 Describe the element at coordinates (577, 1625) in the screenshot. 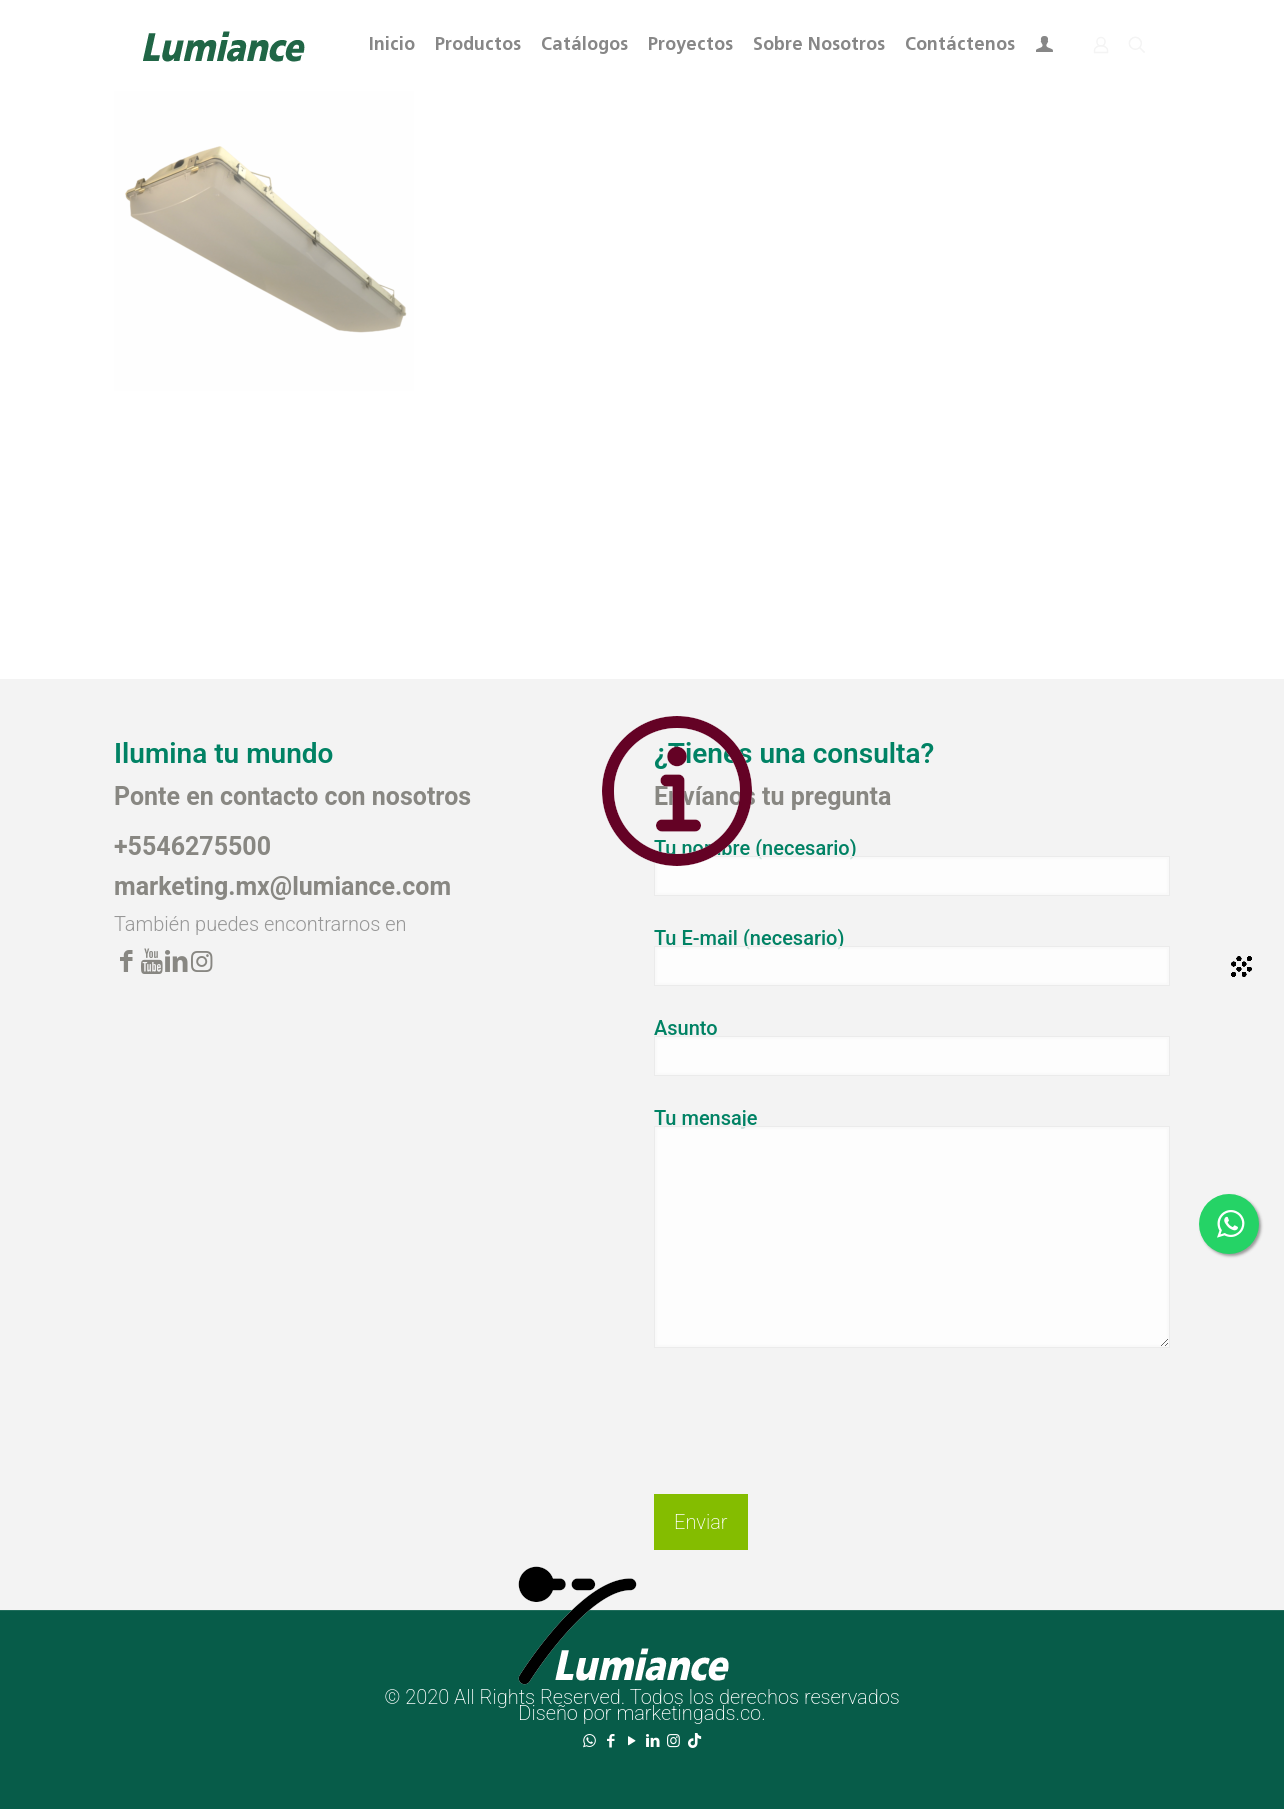

I see `adjust animation easing curve` at that location.